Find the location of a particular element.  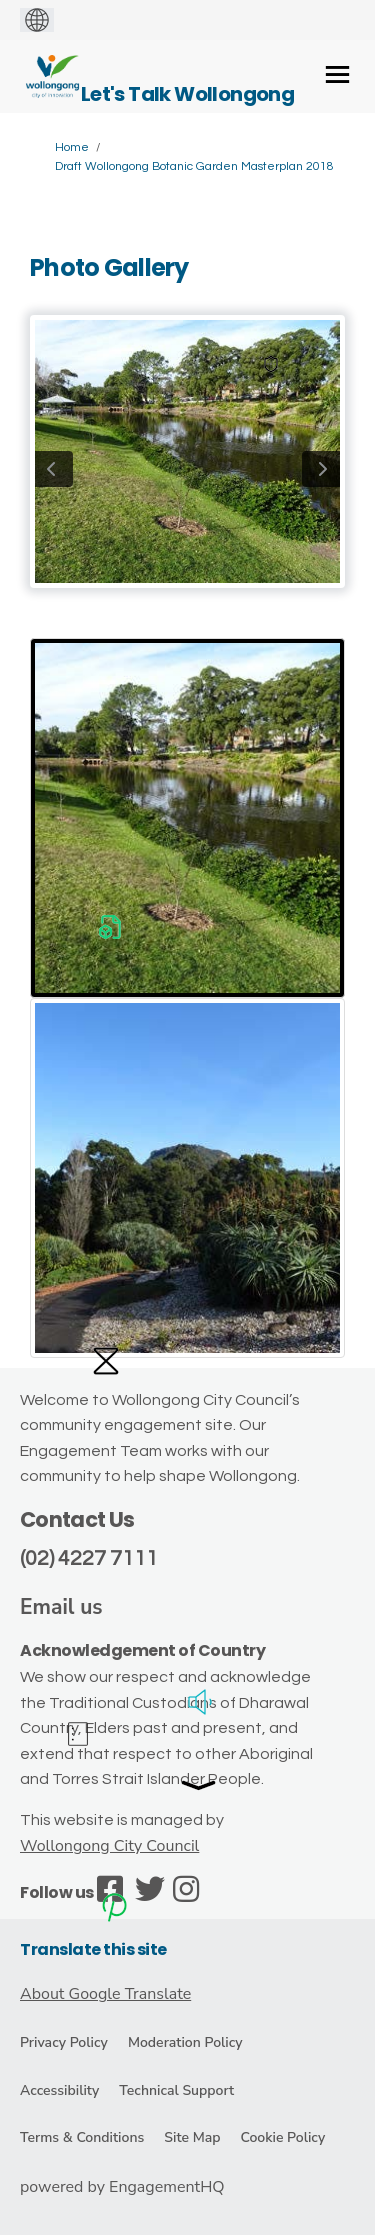

indicates loading or processing in progress is located at coordinates (106, 1361).